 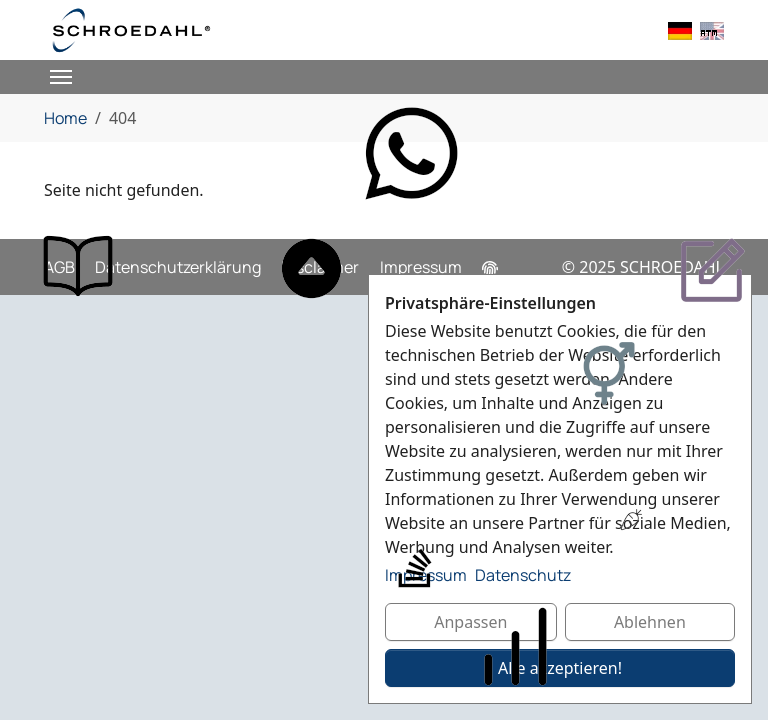 I want to click on expand or collapse a section upward, so click(x=311, y=268).